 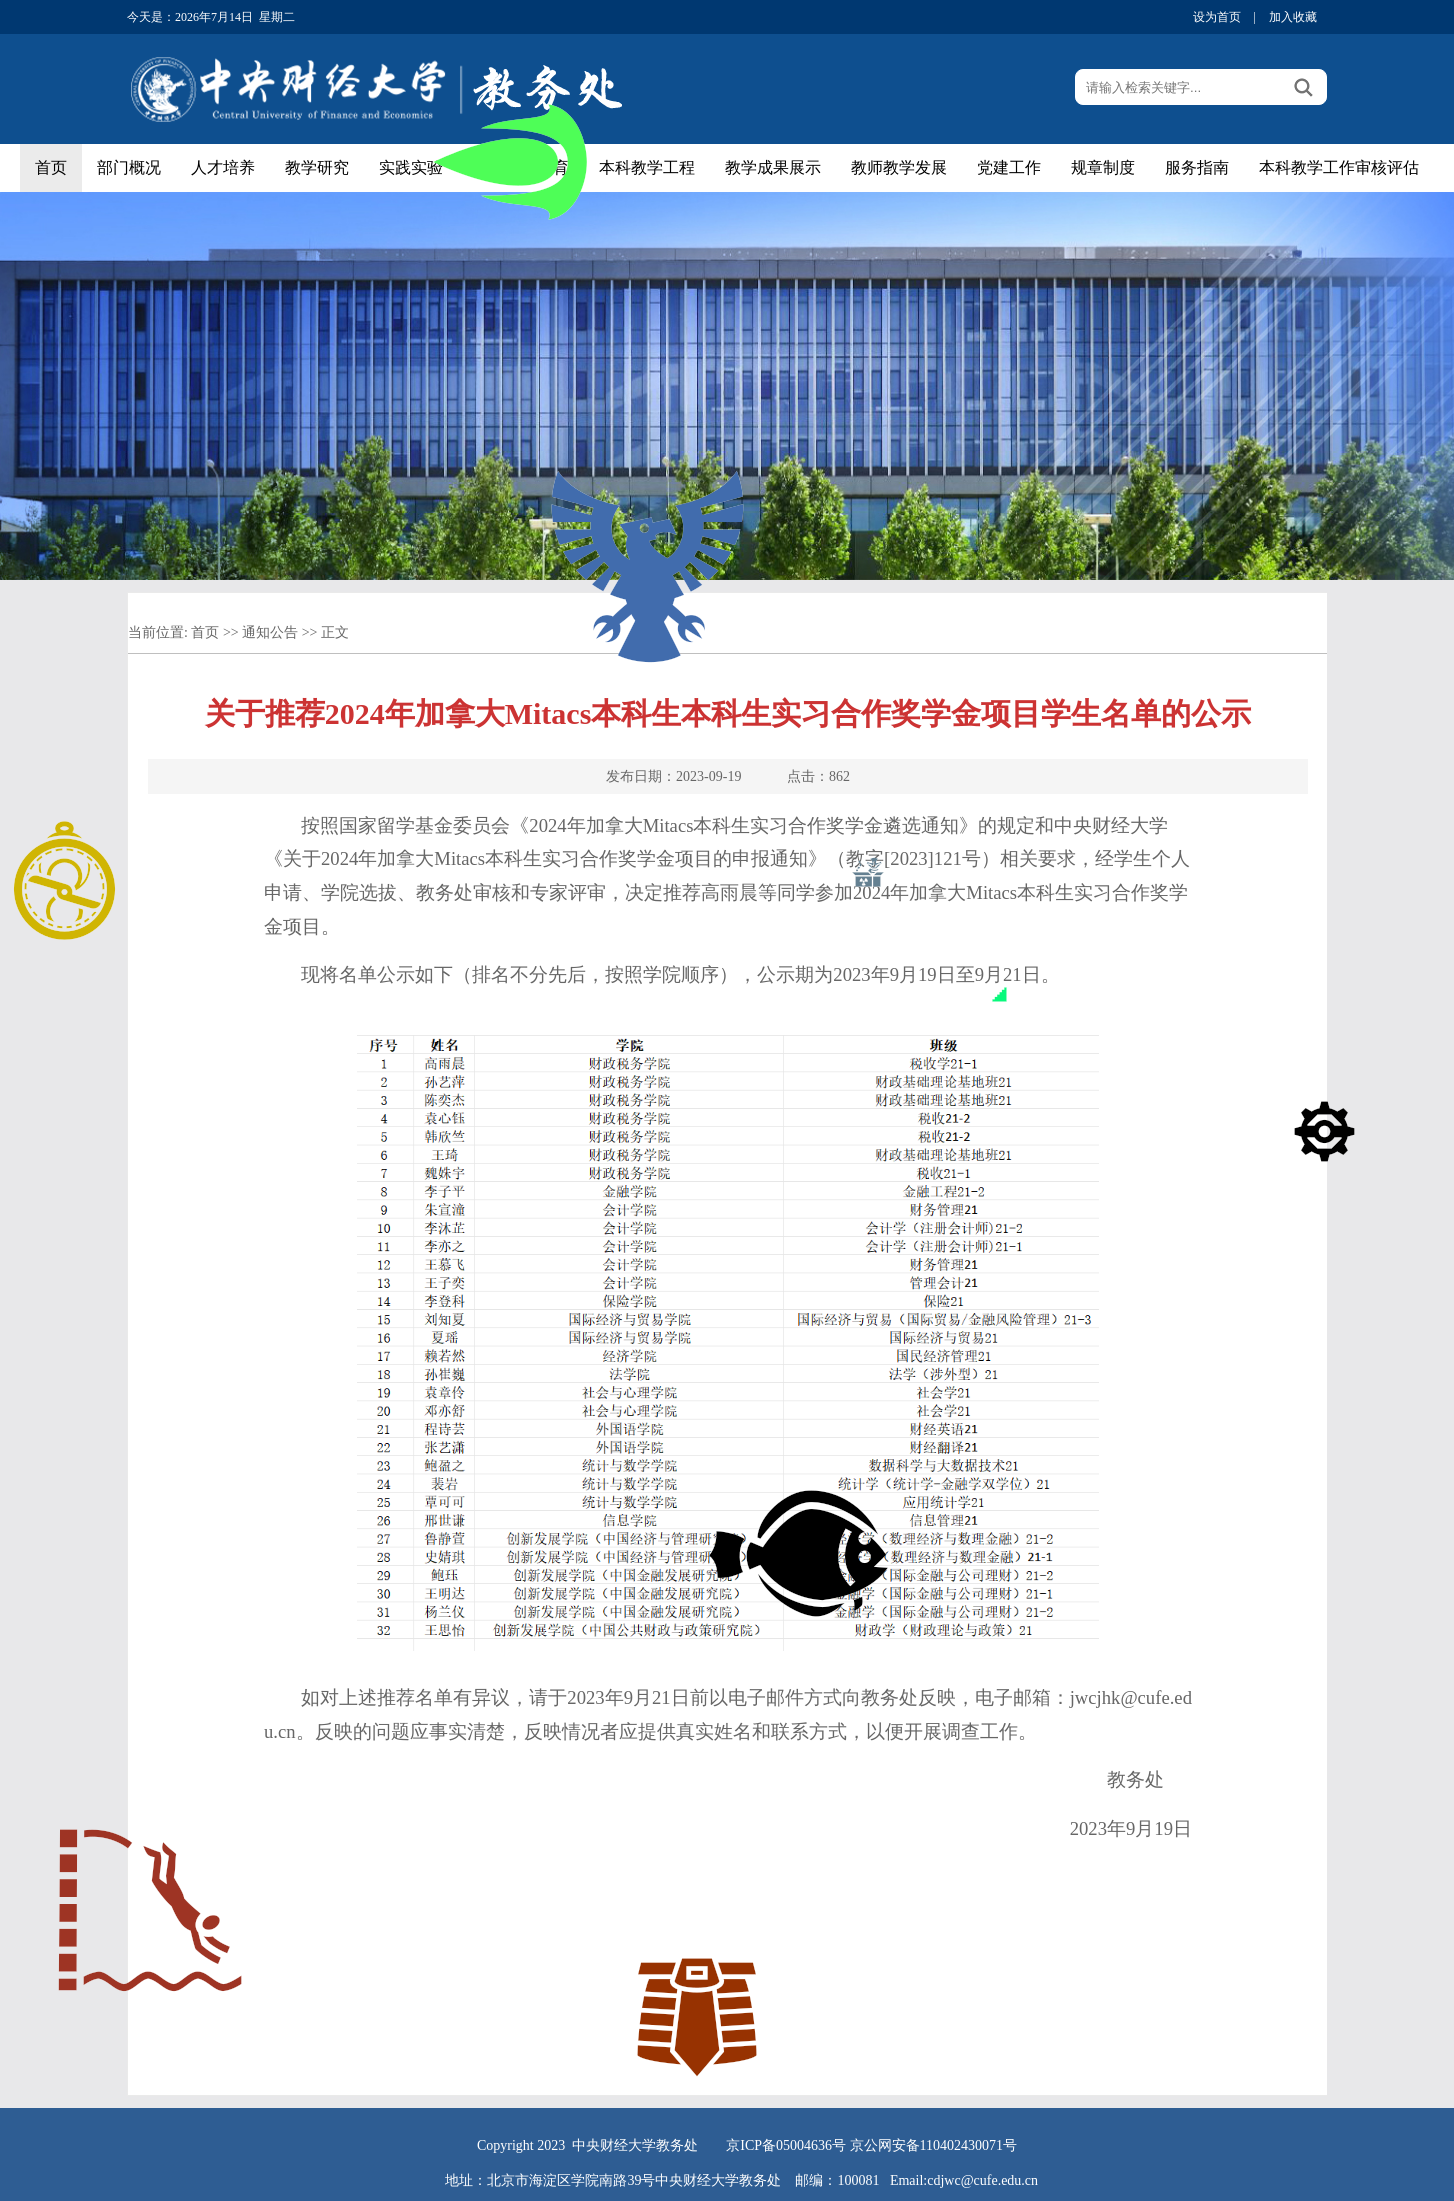 I want to click on indicates a failed or negative quantum experiment outcome, so click(x=868, y=871).